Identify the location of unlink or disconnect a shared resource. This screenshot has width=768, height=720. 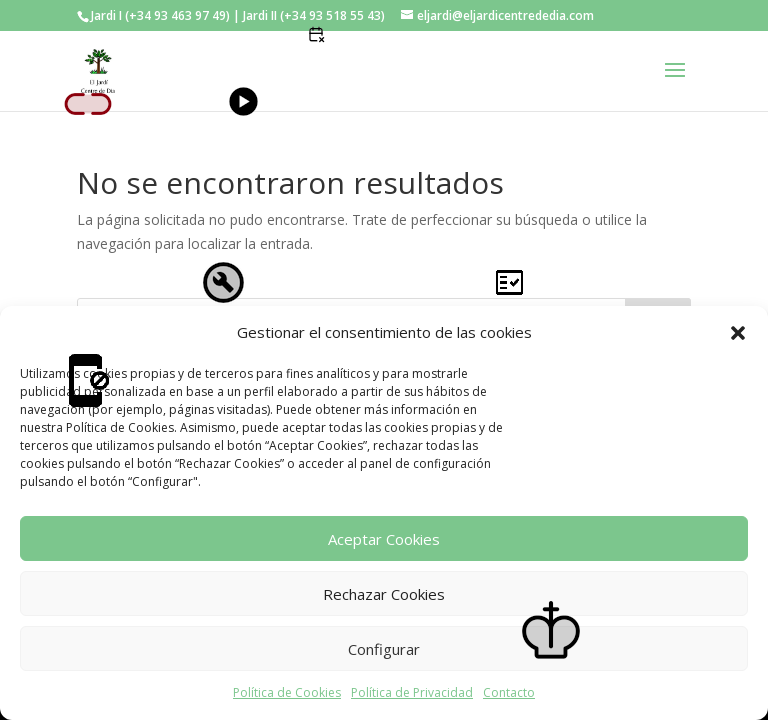
(88, 104).